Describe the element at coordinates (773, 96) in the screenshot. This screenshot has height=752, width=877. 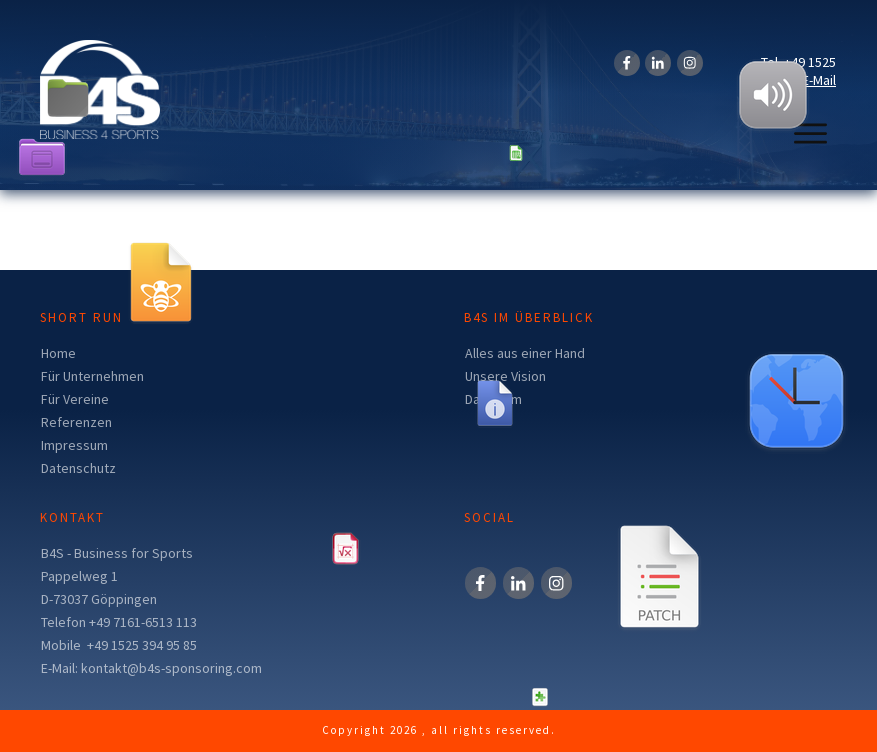
I see `open sound preferences` at that location.